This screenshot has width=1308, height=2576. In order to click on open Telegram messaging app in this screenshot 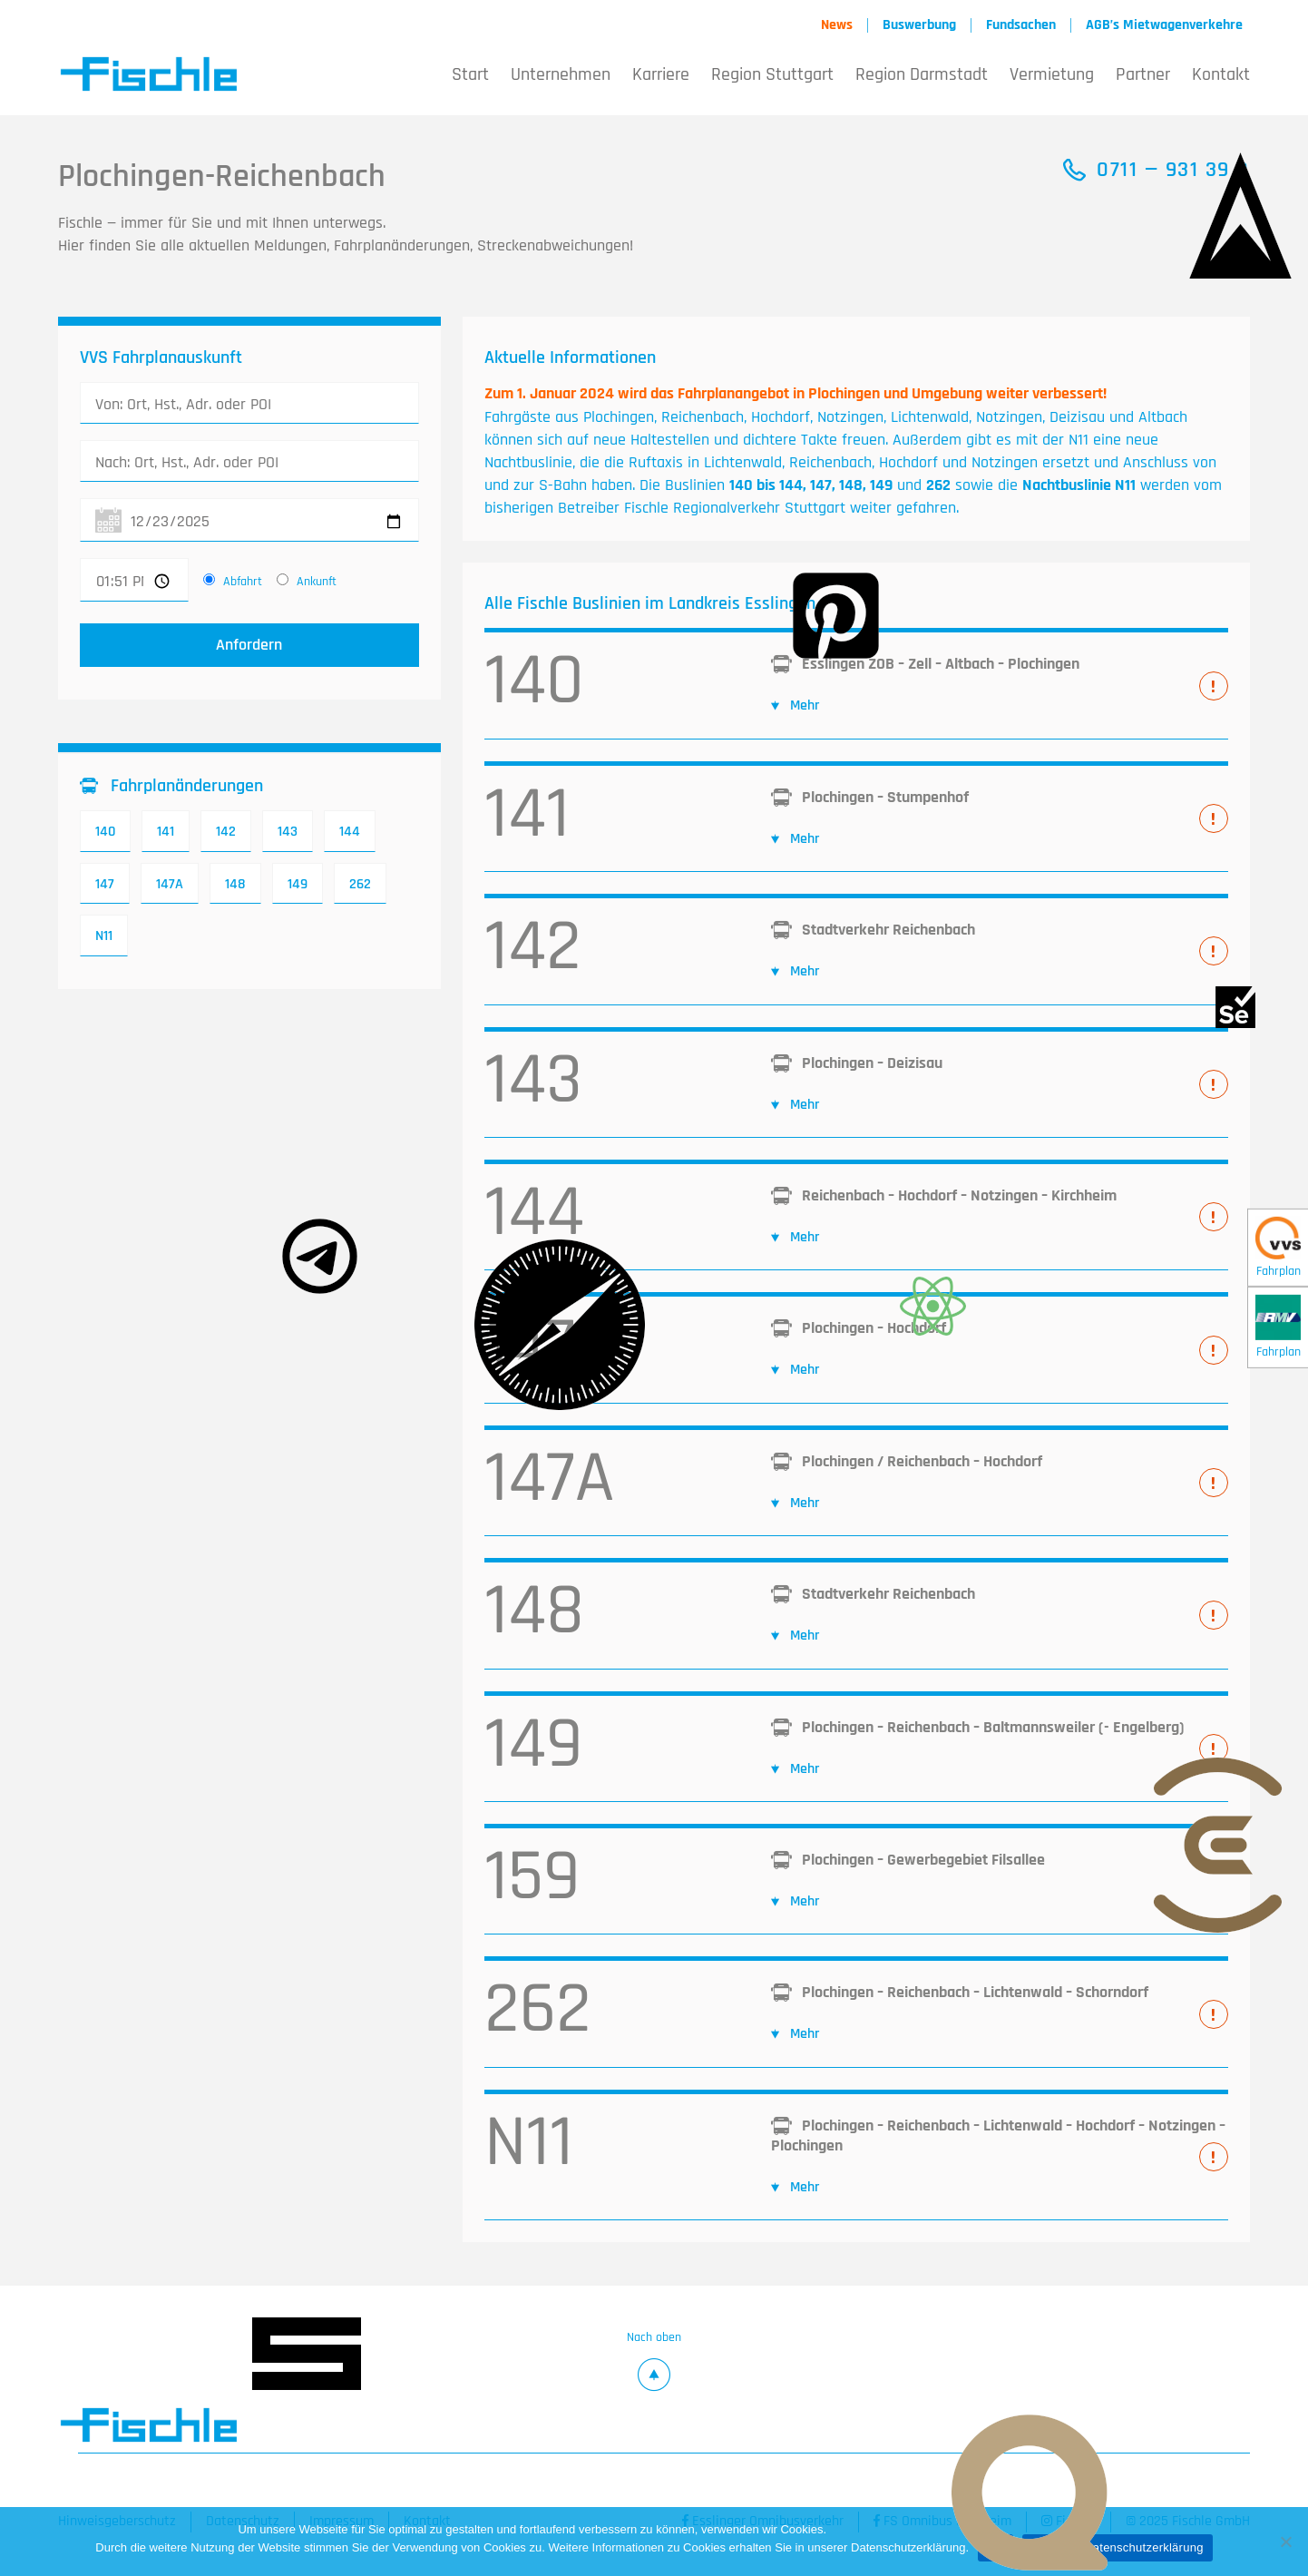, I will do `click(319, 1256)`.